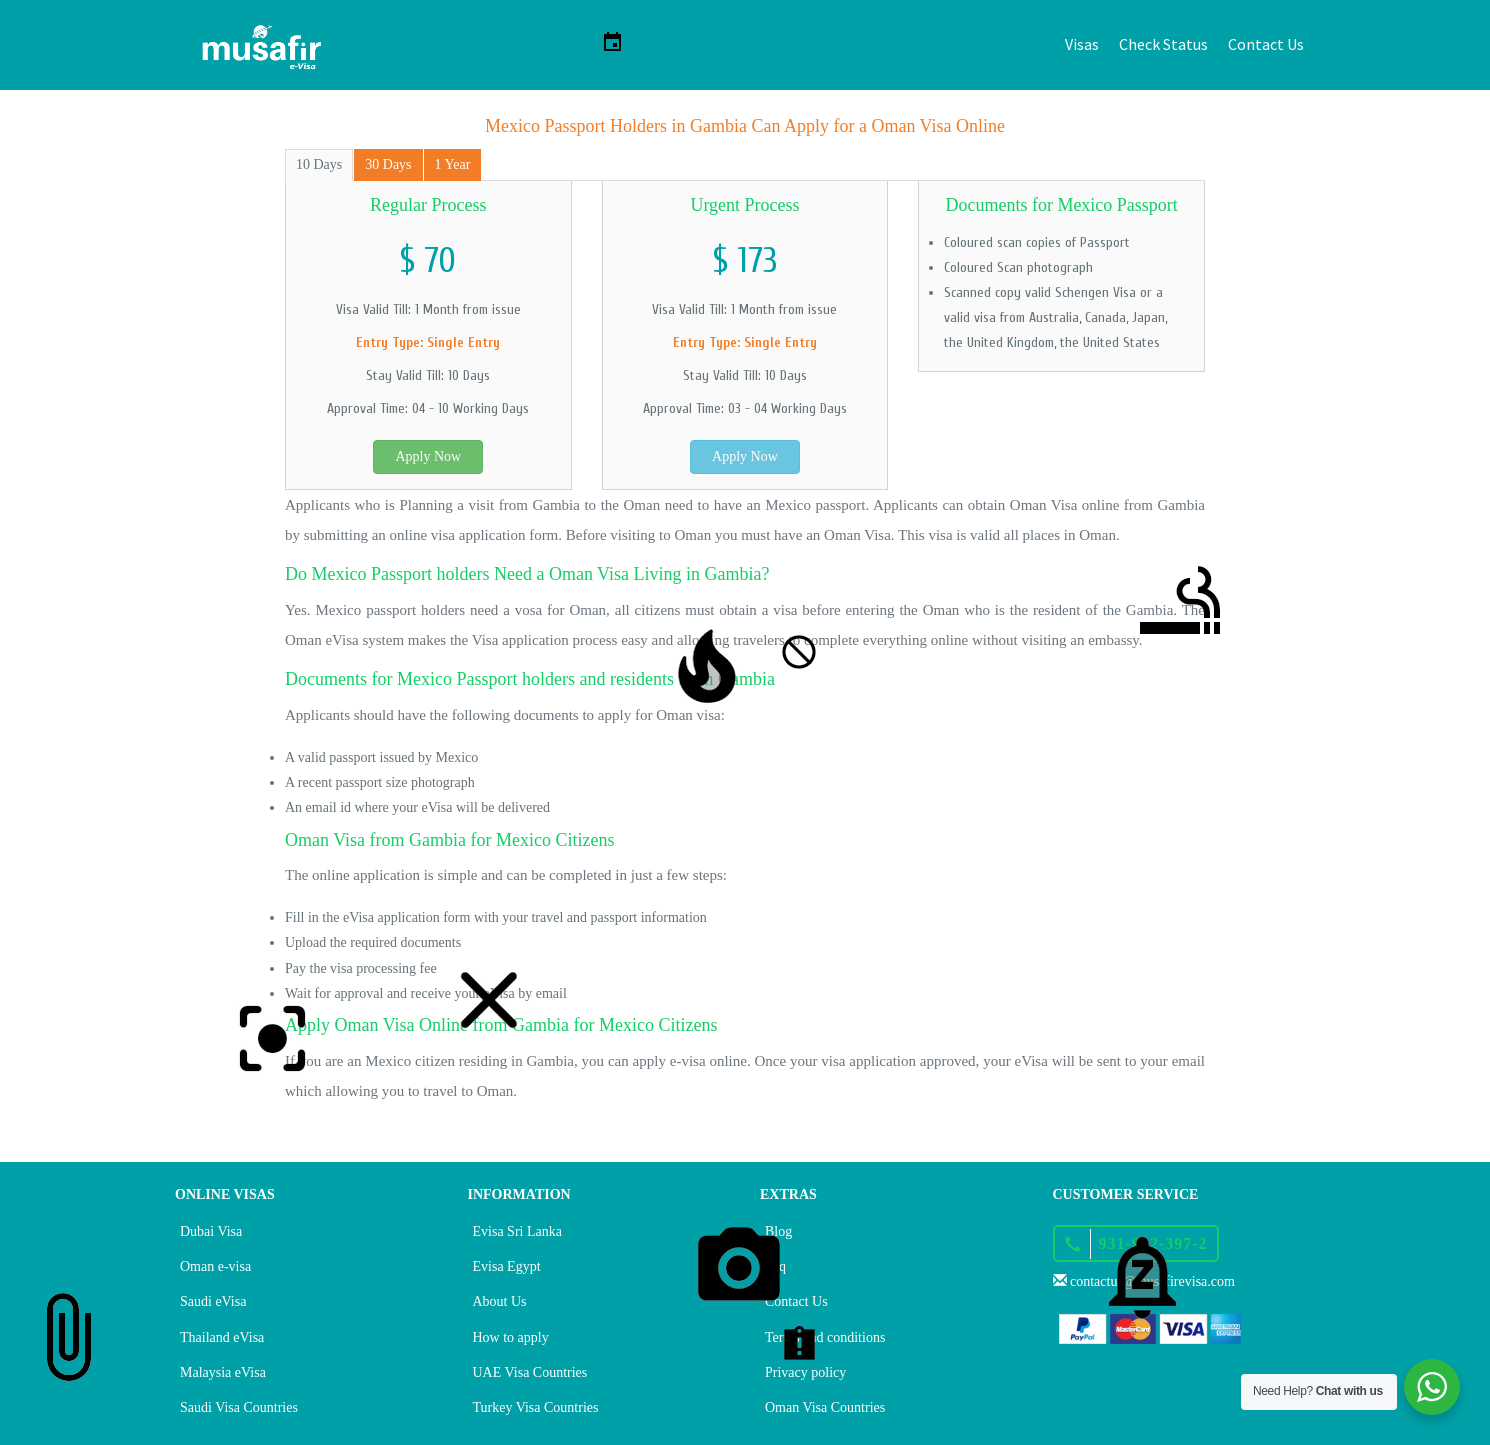  Describe the element at coordinates (489, 1000) in the screenshot. I see `close or dismiss a dialog` at that location.